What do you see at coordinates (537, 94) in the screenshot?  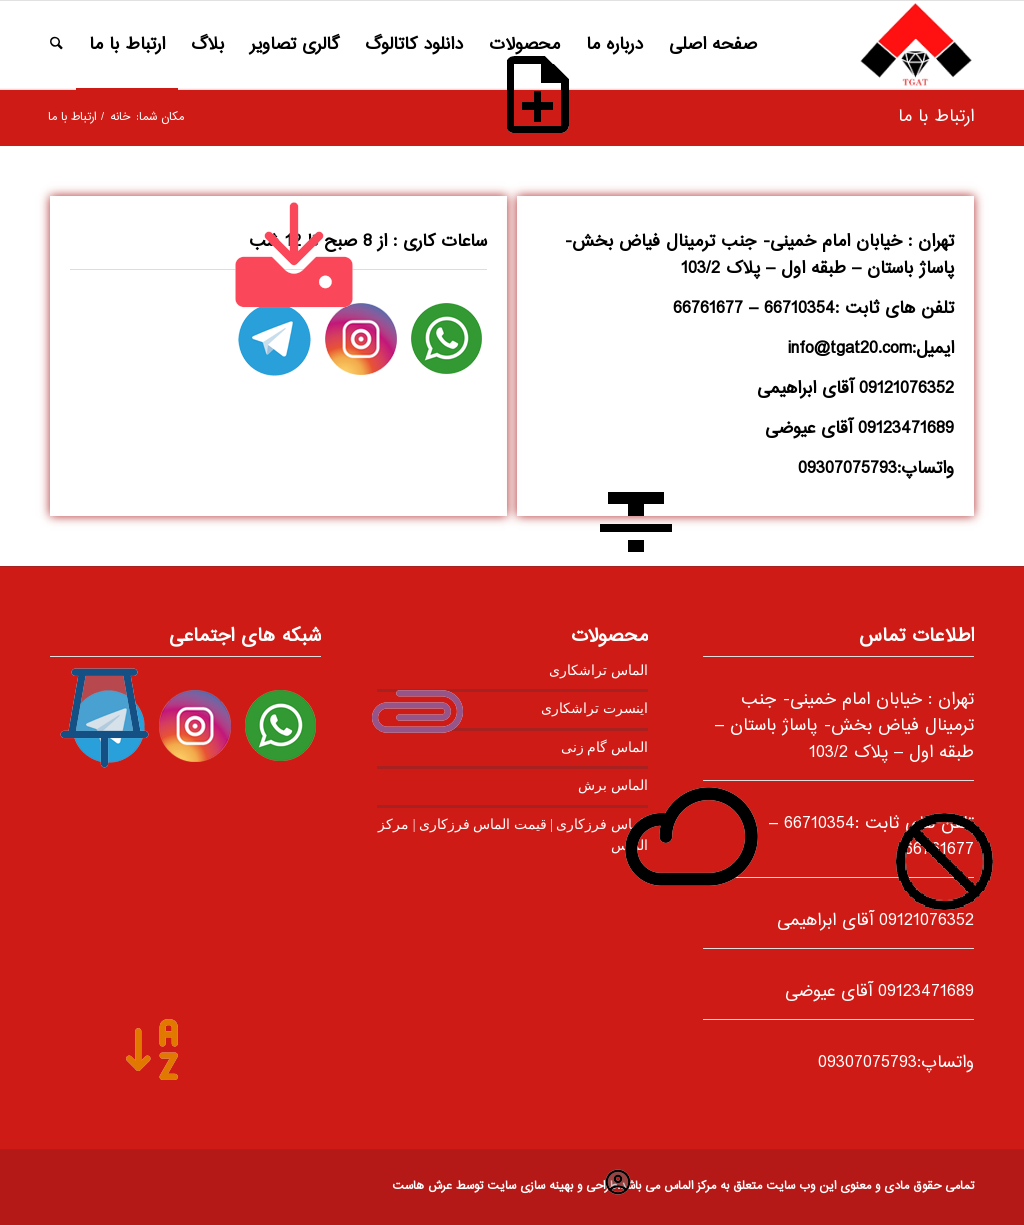 I see `create a new note or document` at bounding box center [537, 94].